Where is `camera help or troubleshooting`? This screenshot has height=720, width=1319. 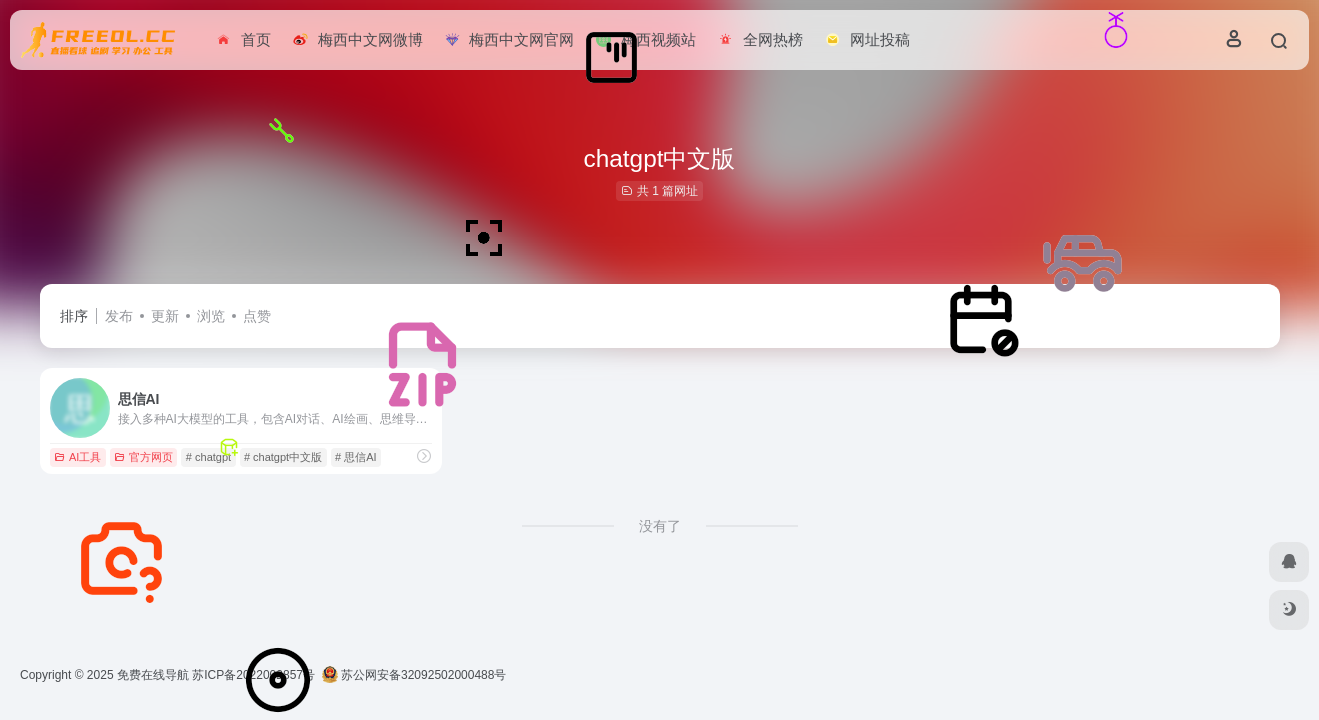 camera help or troubleshooting is located at coordinates (121, 558).